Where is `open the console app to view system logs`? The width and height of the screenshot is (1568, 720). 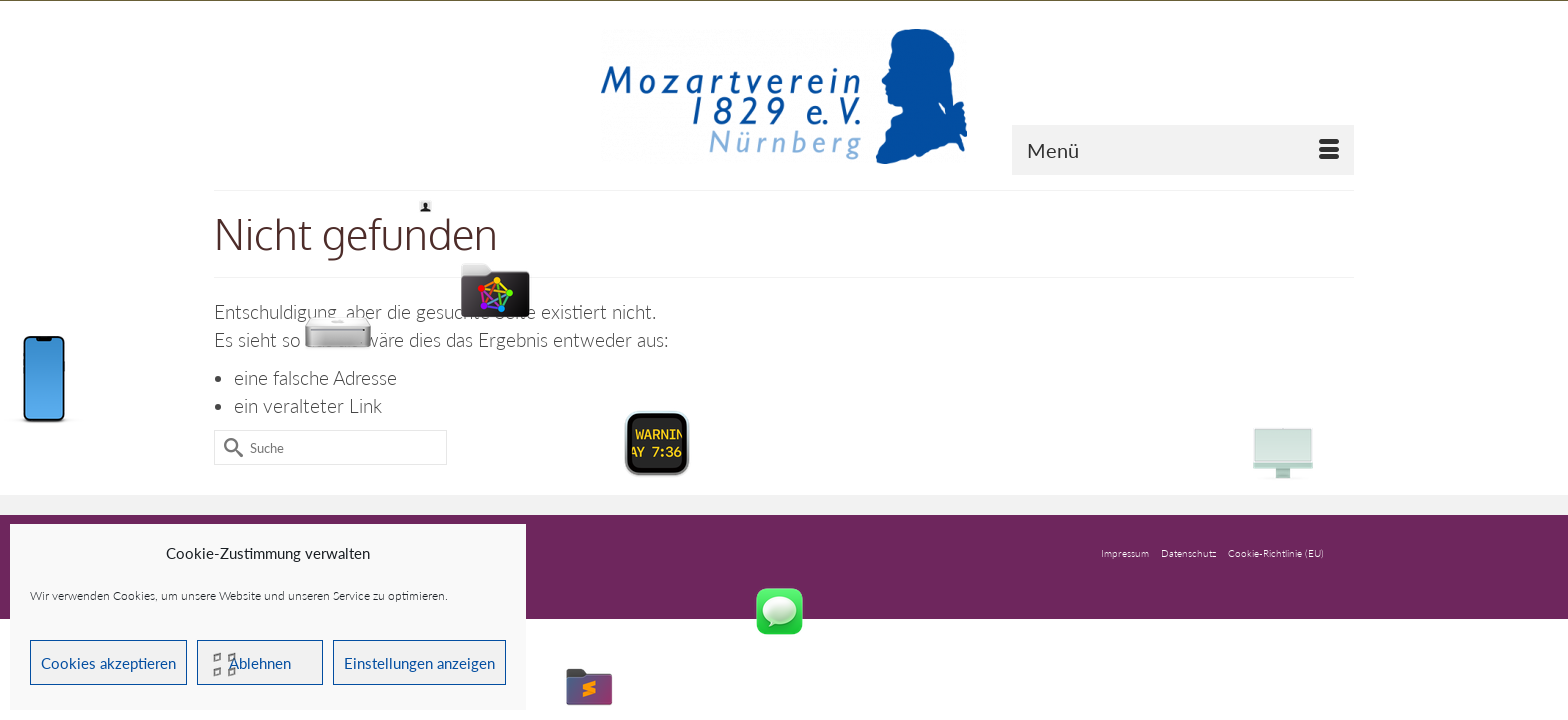 open the console app to view system logs is located at coordinates (657, 443).